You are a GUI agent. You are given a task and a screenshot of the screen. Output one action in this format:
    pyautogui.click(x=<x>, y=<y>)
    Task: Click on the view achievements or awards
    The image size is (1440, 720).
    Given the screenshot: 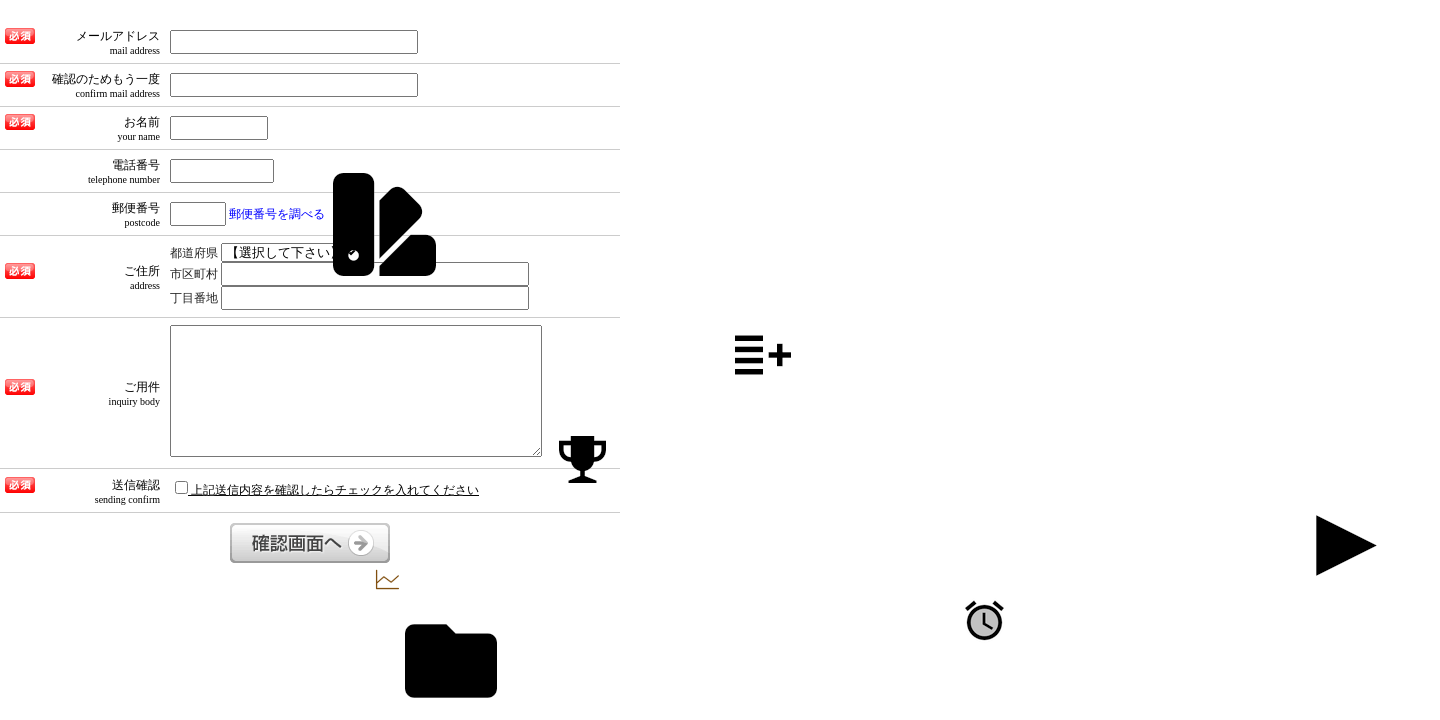 What is the action you would take?
    pyautogui.click(x=582, y=459)
    